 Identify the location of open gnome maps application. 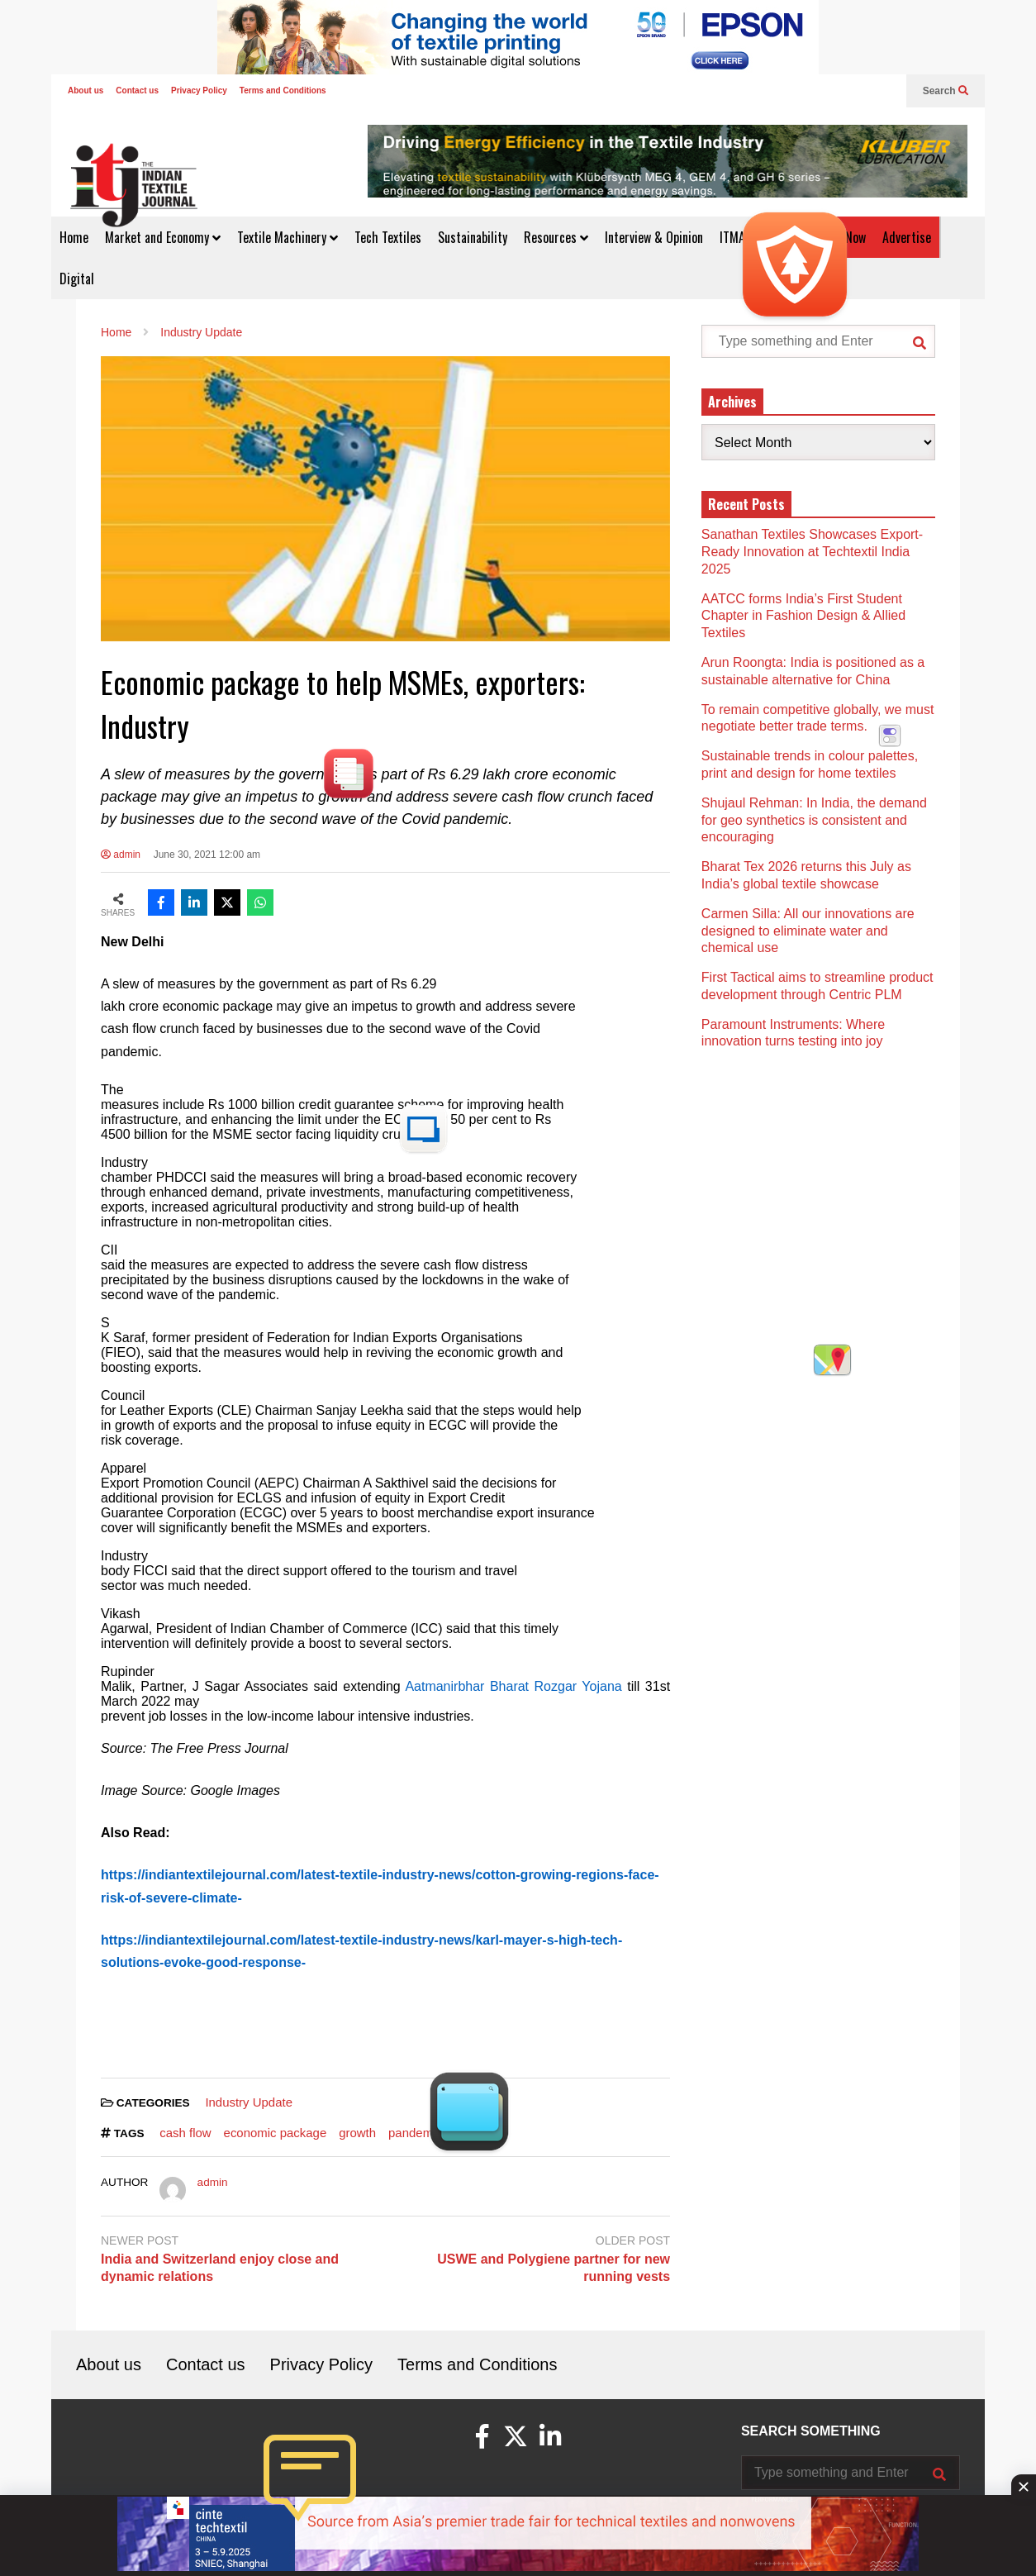
(832, 1359).